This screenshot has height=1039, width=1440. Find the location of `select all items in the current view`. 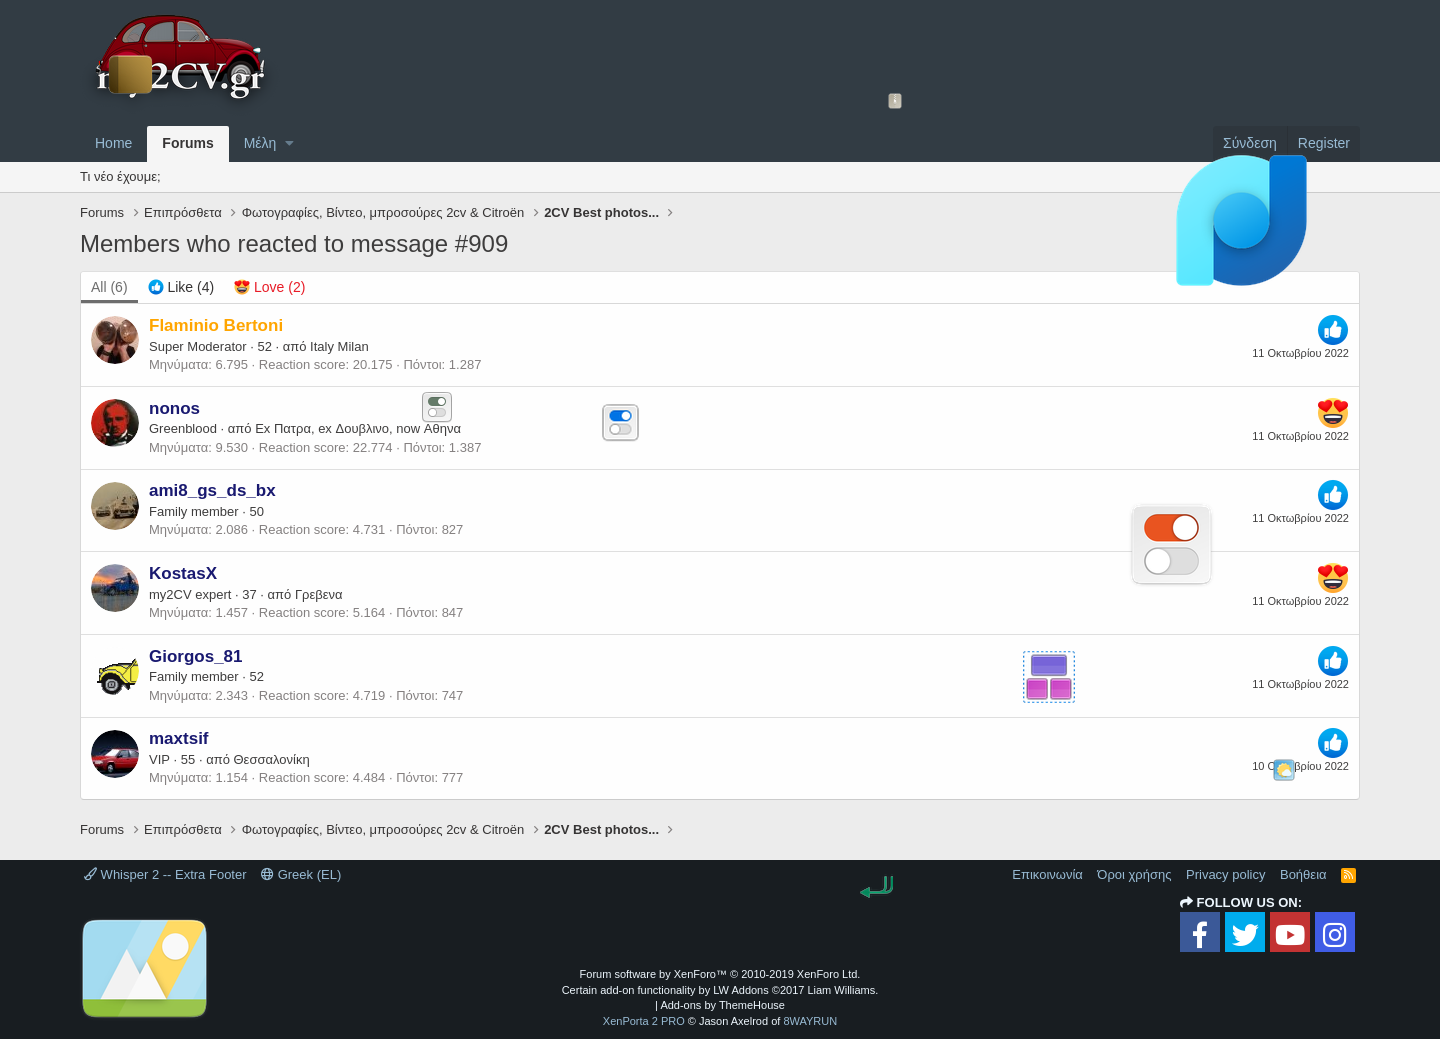

select all items in the current view is located at coordinates (1049, 677).